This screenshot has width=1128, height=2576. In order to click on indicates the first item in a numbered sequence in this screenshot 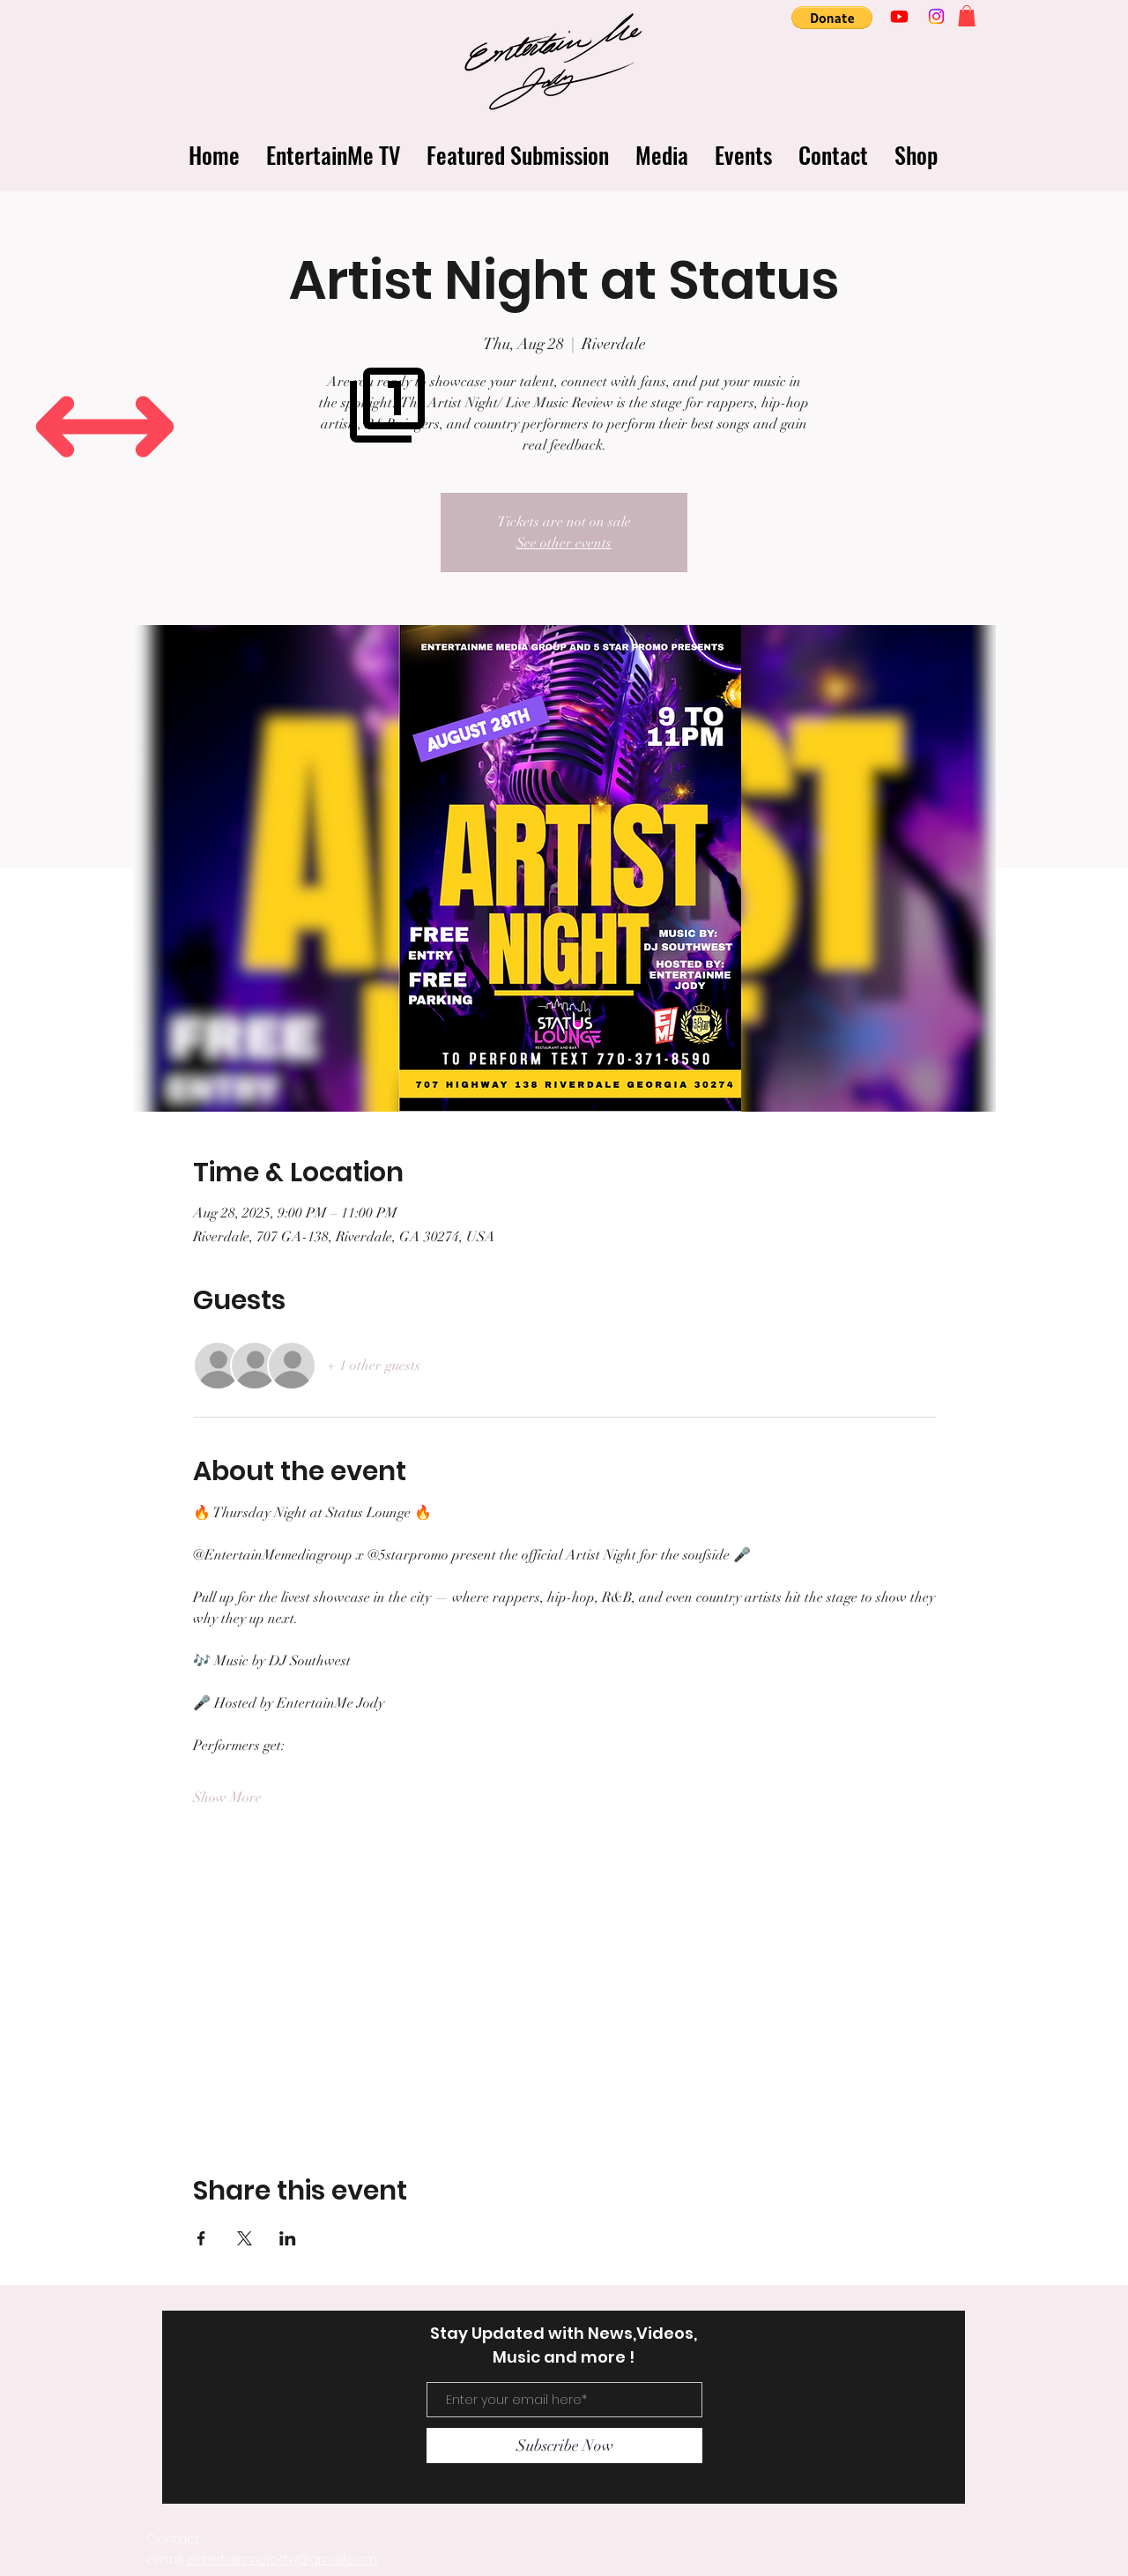, I will do `click(387, 405)`.